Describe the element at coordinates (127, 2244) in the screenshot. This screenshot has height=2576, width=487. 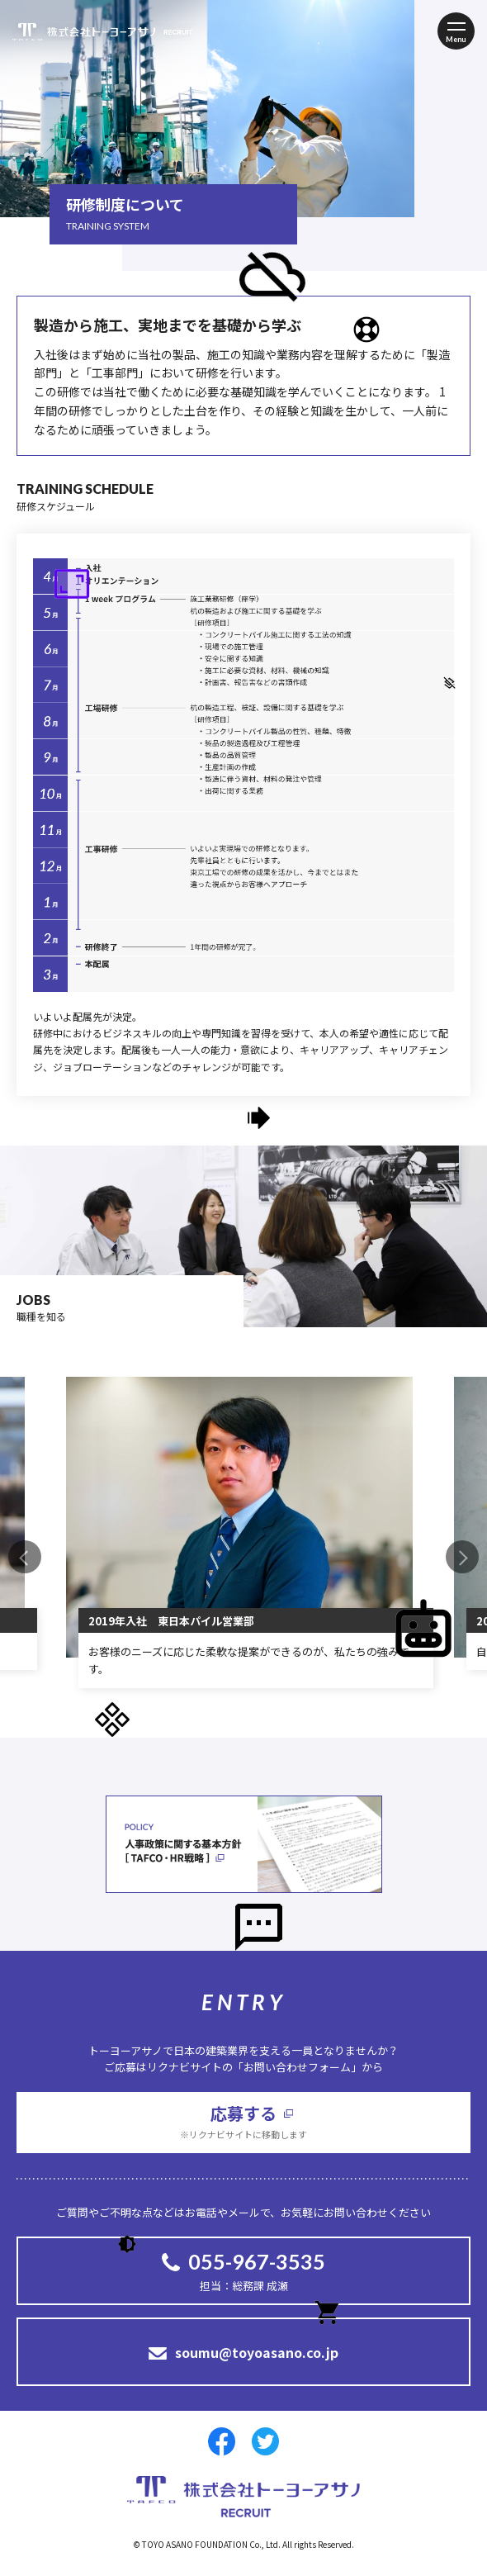
I see `adjust screen brightness` at that location.